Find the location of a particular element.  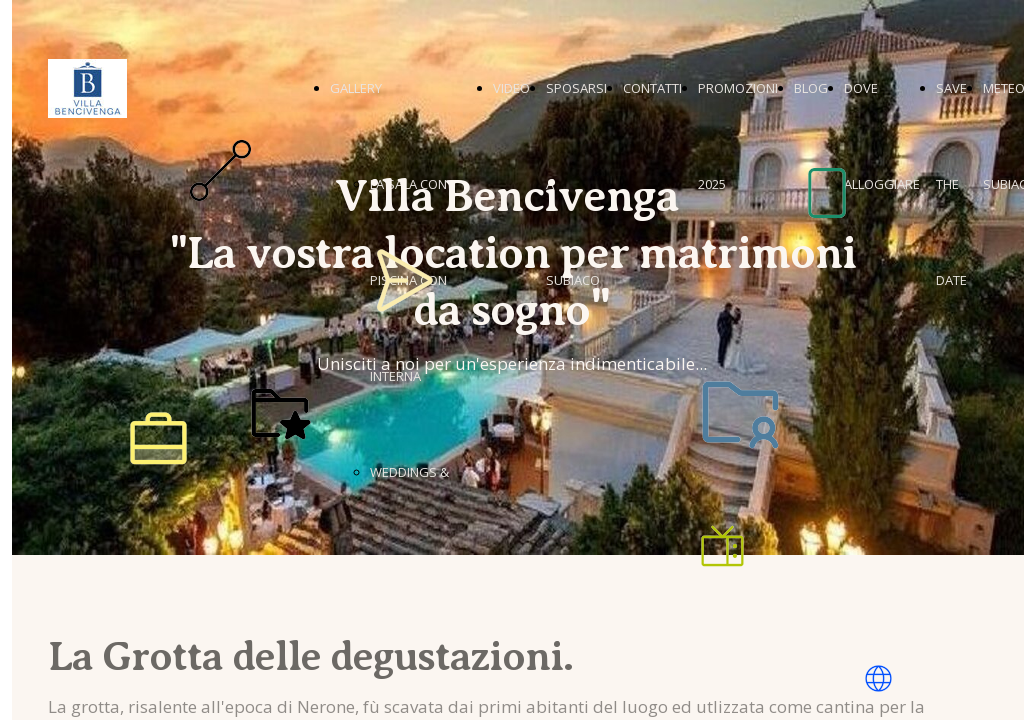

access your starred or favorite files is located at coordinates (280, 413).